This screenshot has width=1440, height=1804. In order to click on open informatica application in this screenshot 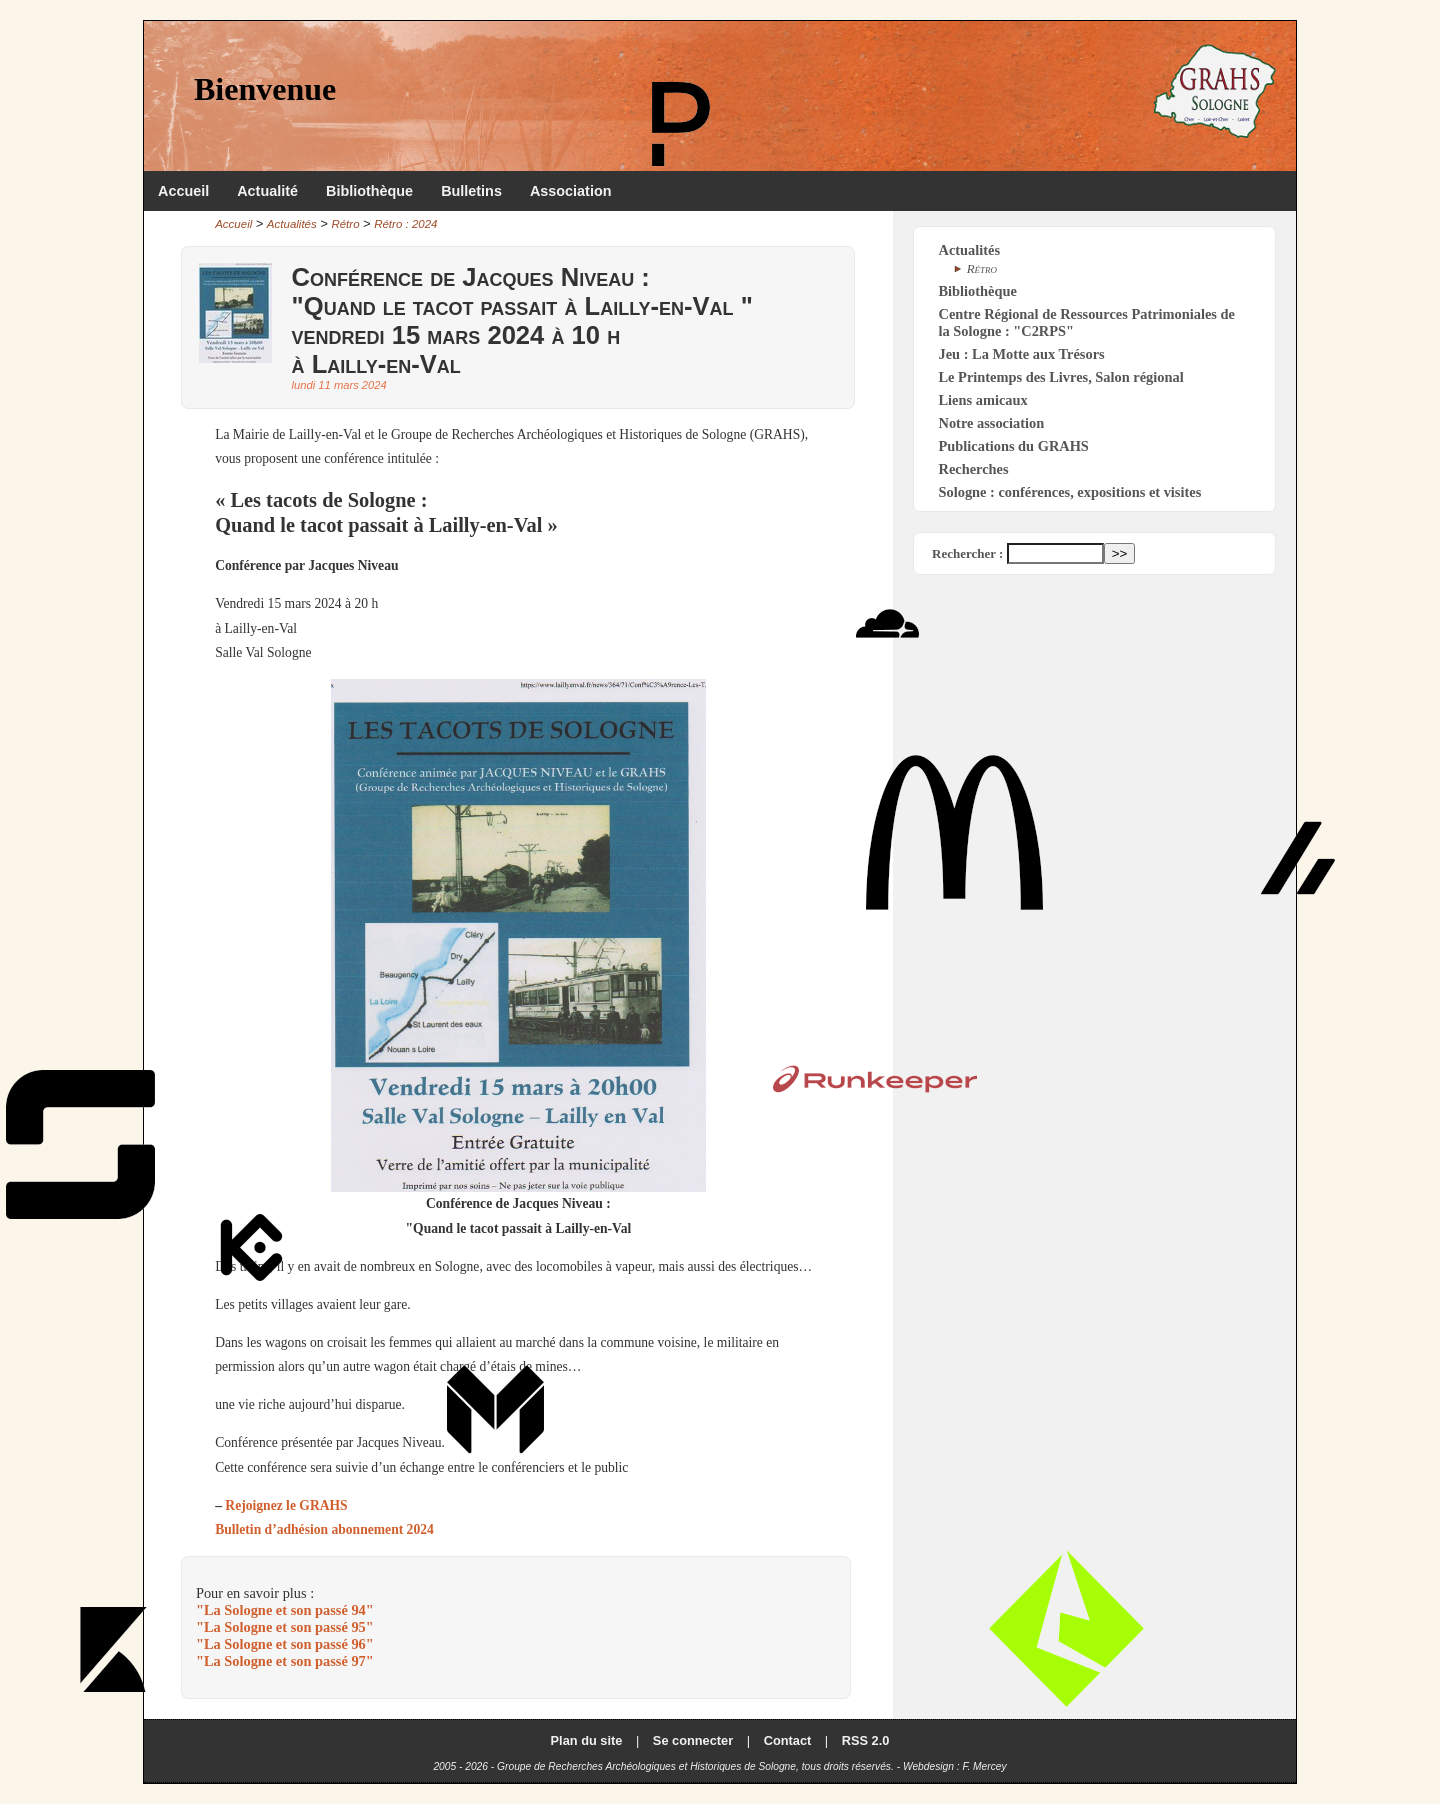, I will do `click(1066, 1628)`.